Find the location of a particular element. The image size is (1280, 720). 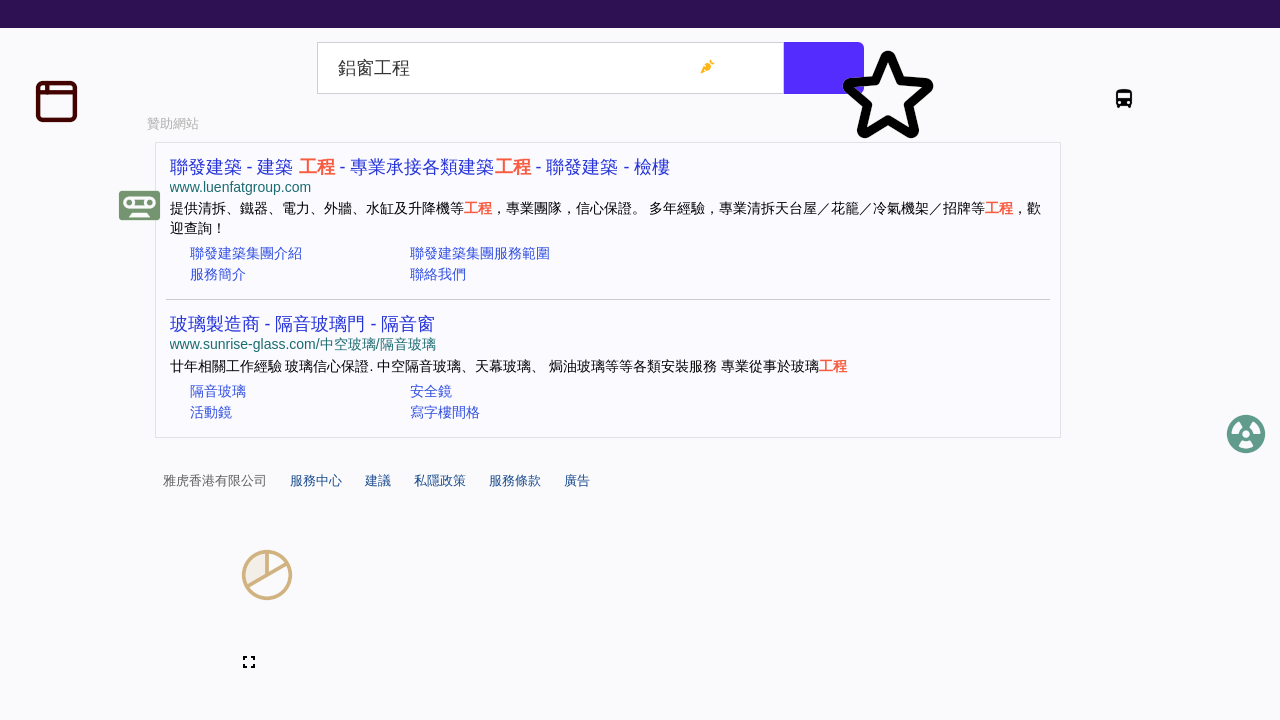

indicates radioactive or hazardous material warning is located at coordinates (1246, 434).